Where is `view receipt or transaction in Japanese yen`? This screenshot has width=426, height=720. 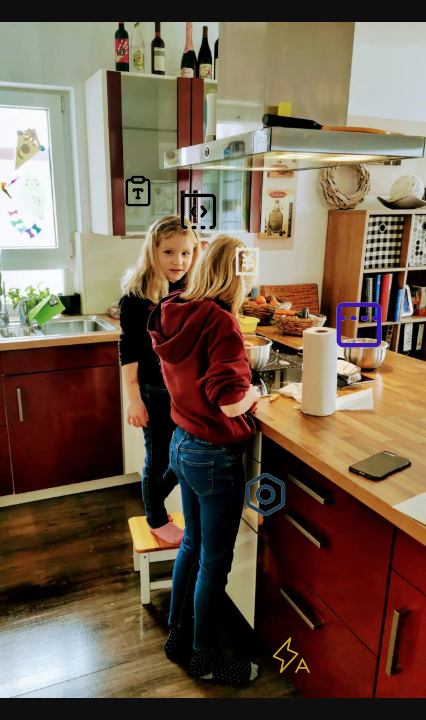
view receipt or transaction in Japanese yen is located at coordinates (247, 261).